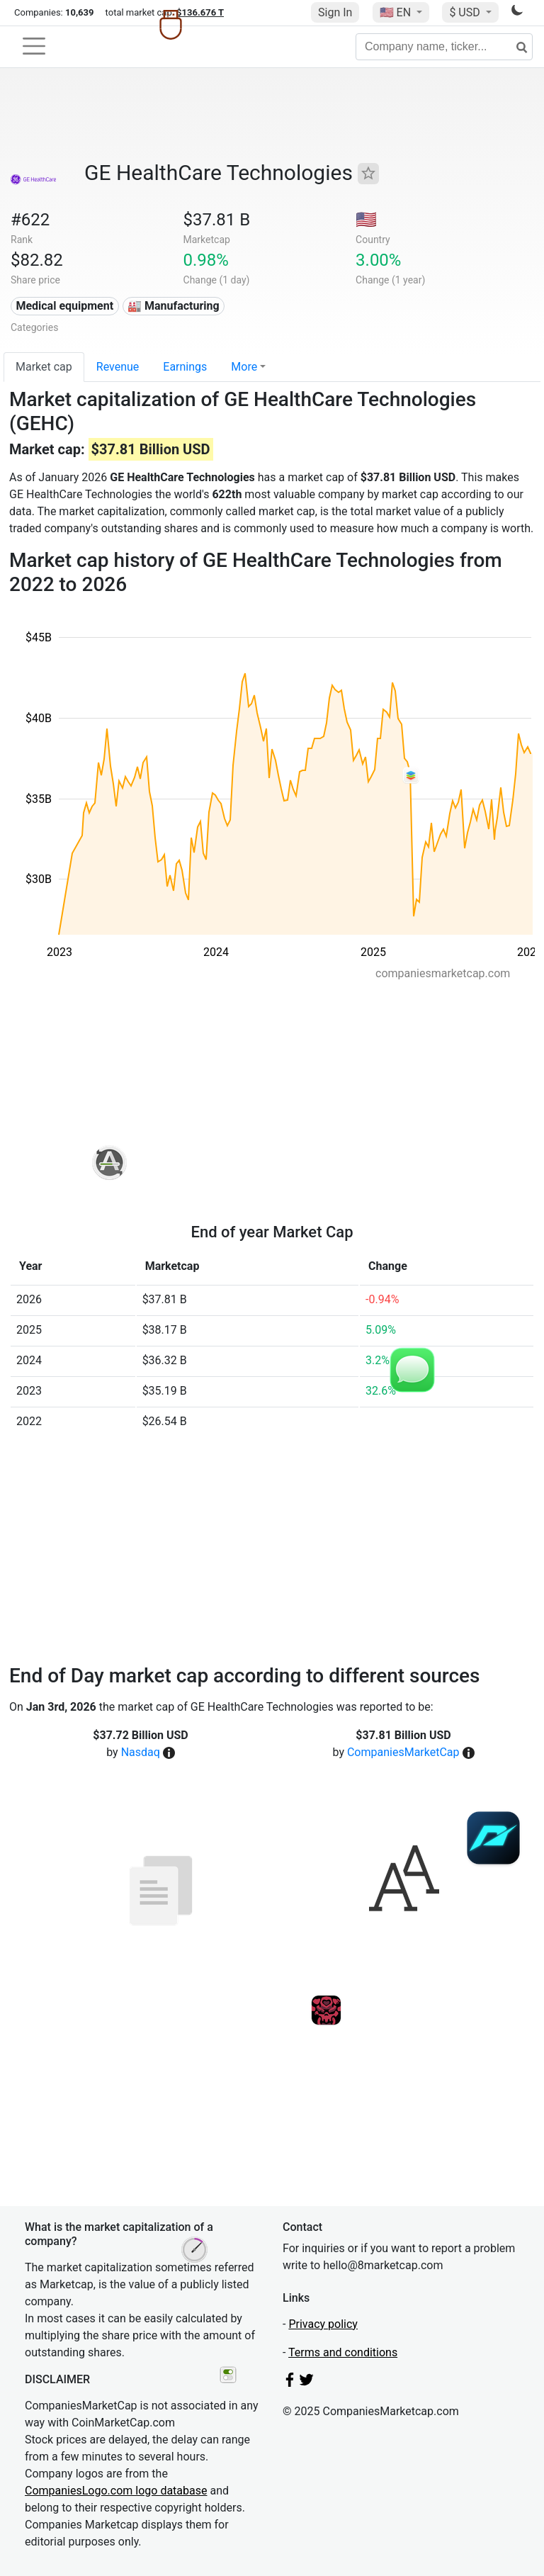 The width and height of the screenshot is (544, 2576). What do you see at coordinates (161, 1891) in the screenshot?
I see `indicates a folder contains documents` at bounding box center [161, 1891].